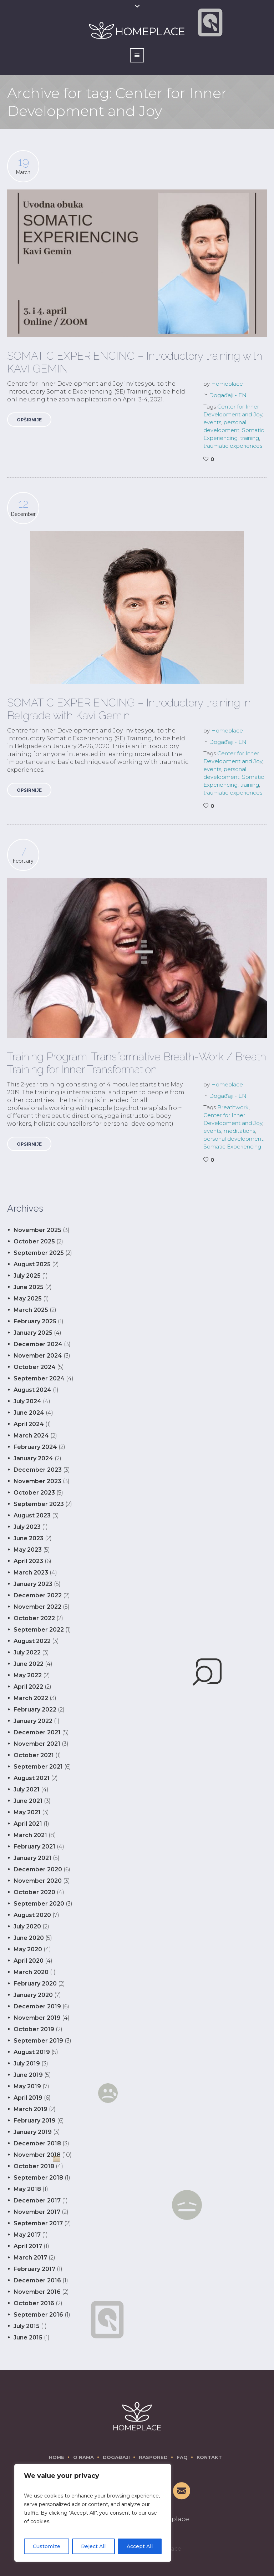 This screenshot has height=2576, width=274. What do you see at coordinates (144, 952) in the screenshot?
I see `switch to continuous scroll view` at bounding box center [144, 952].